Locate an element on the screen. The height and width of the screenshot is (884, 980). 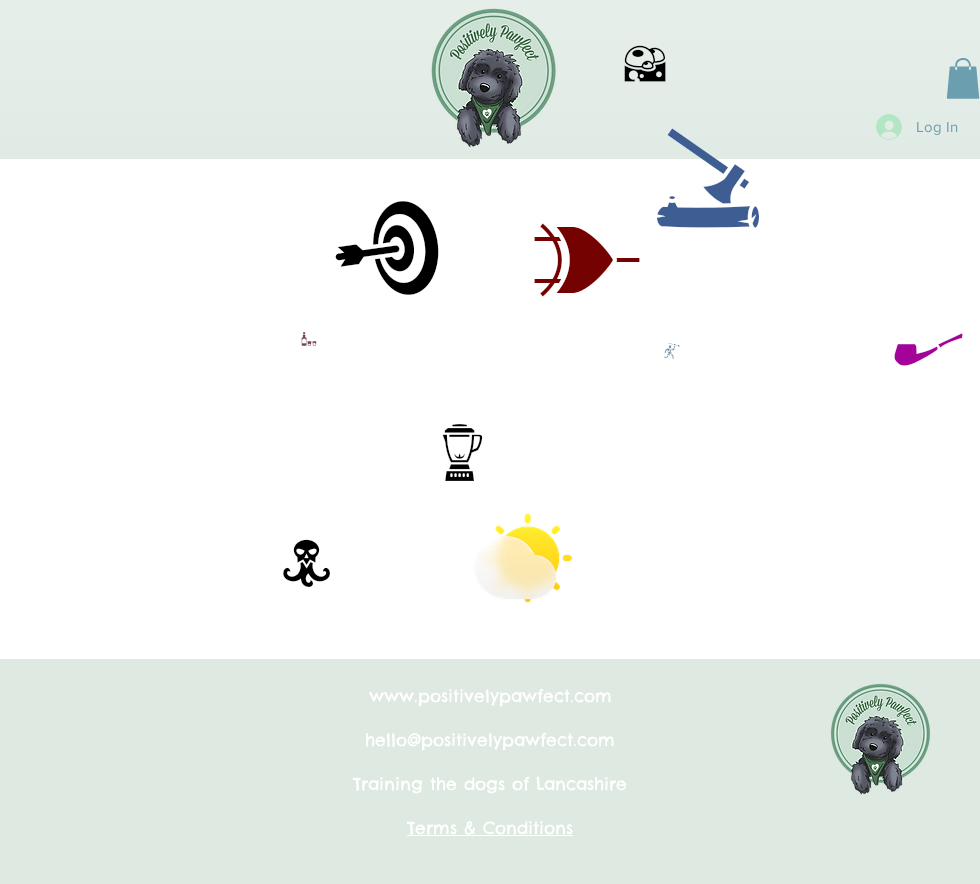
browse alcoholic beverages or bar menu is located at coordinates (309, 339).